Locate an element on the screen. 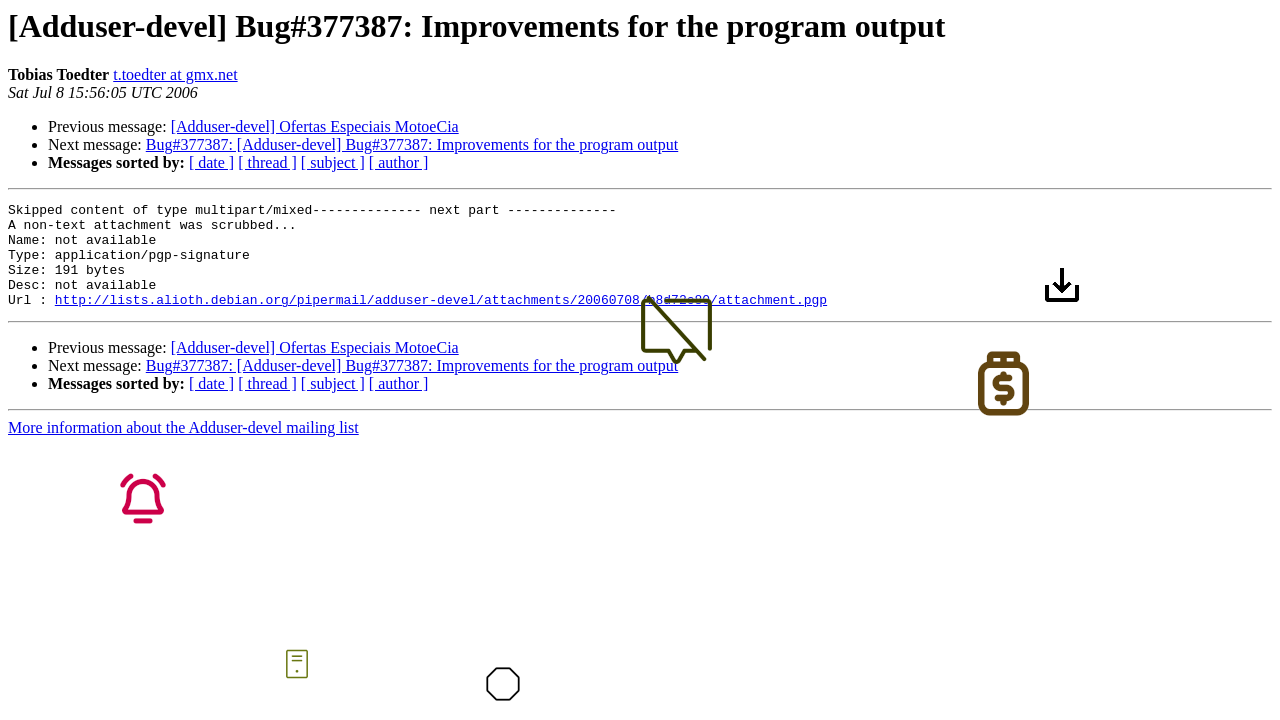 This screenshot has width=1280, height=720. mute or disable chat notifications is located at coordinates (676, 328).